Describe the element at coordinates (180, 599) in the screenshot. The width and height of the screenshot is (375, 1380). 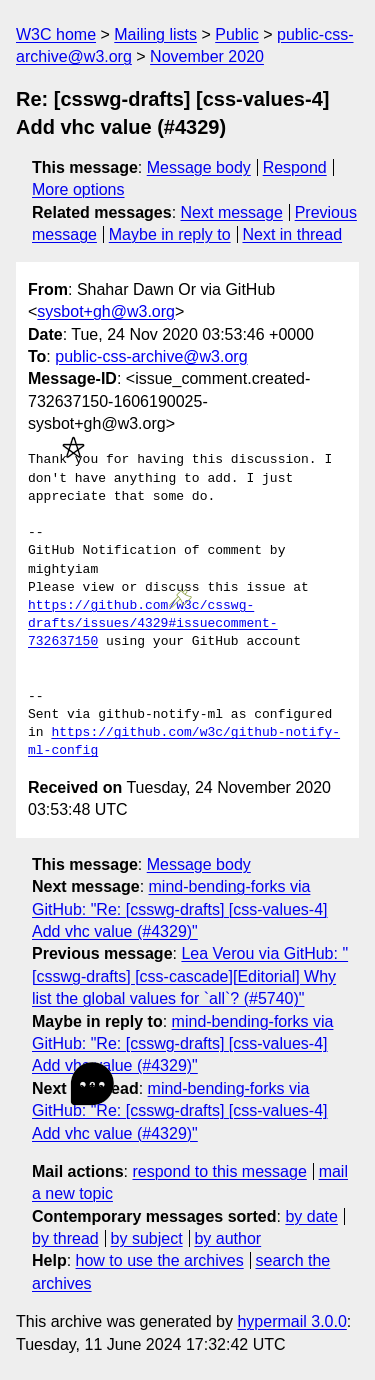
I see `access woodcutting or crafting tools` at that location.